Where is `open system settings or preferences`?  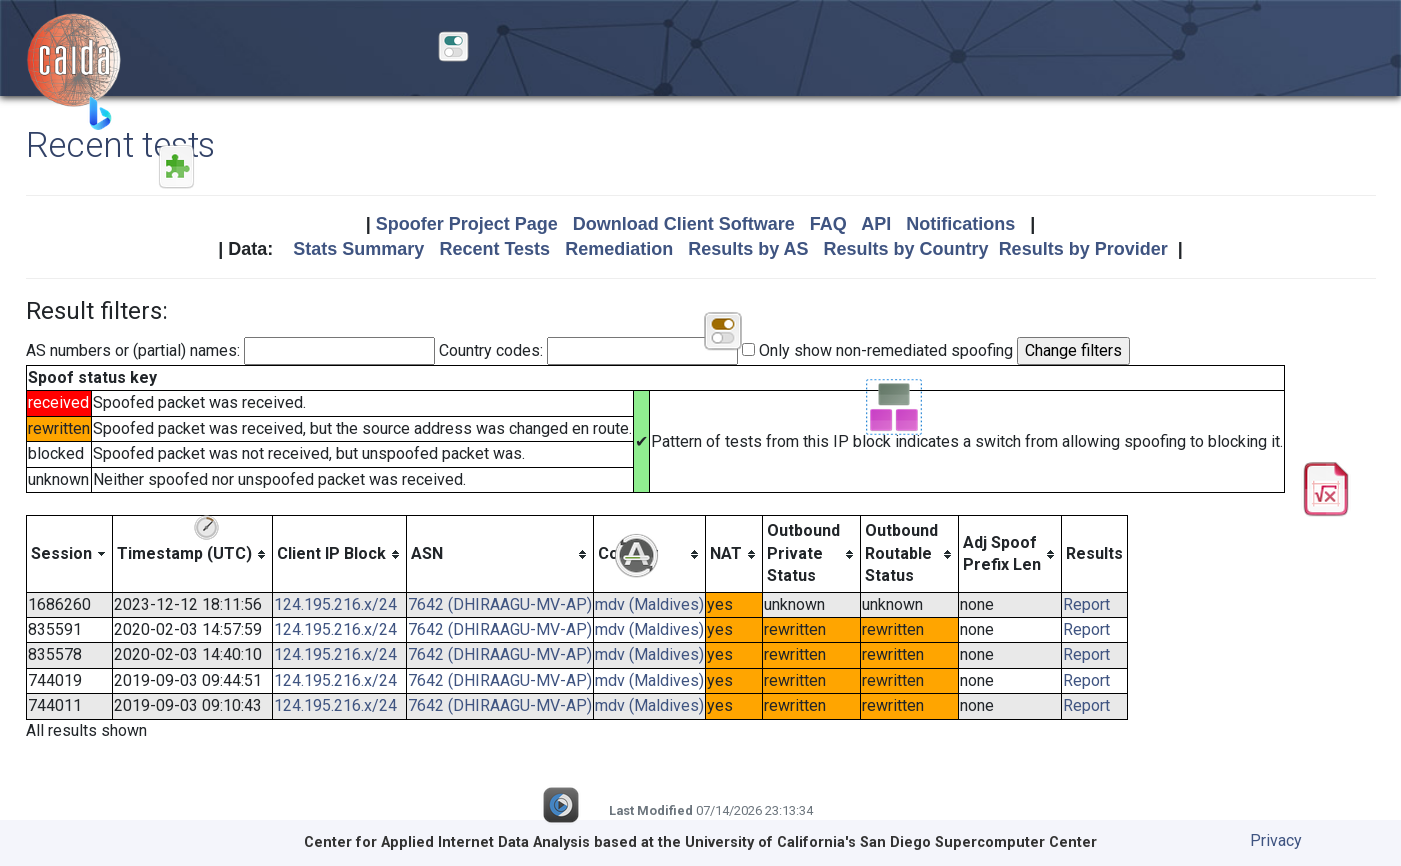 open system settings or preferences is located at coordinates (723, 331).